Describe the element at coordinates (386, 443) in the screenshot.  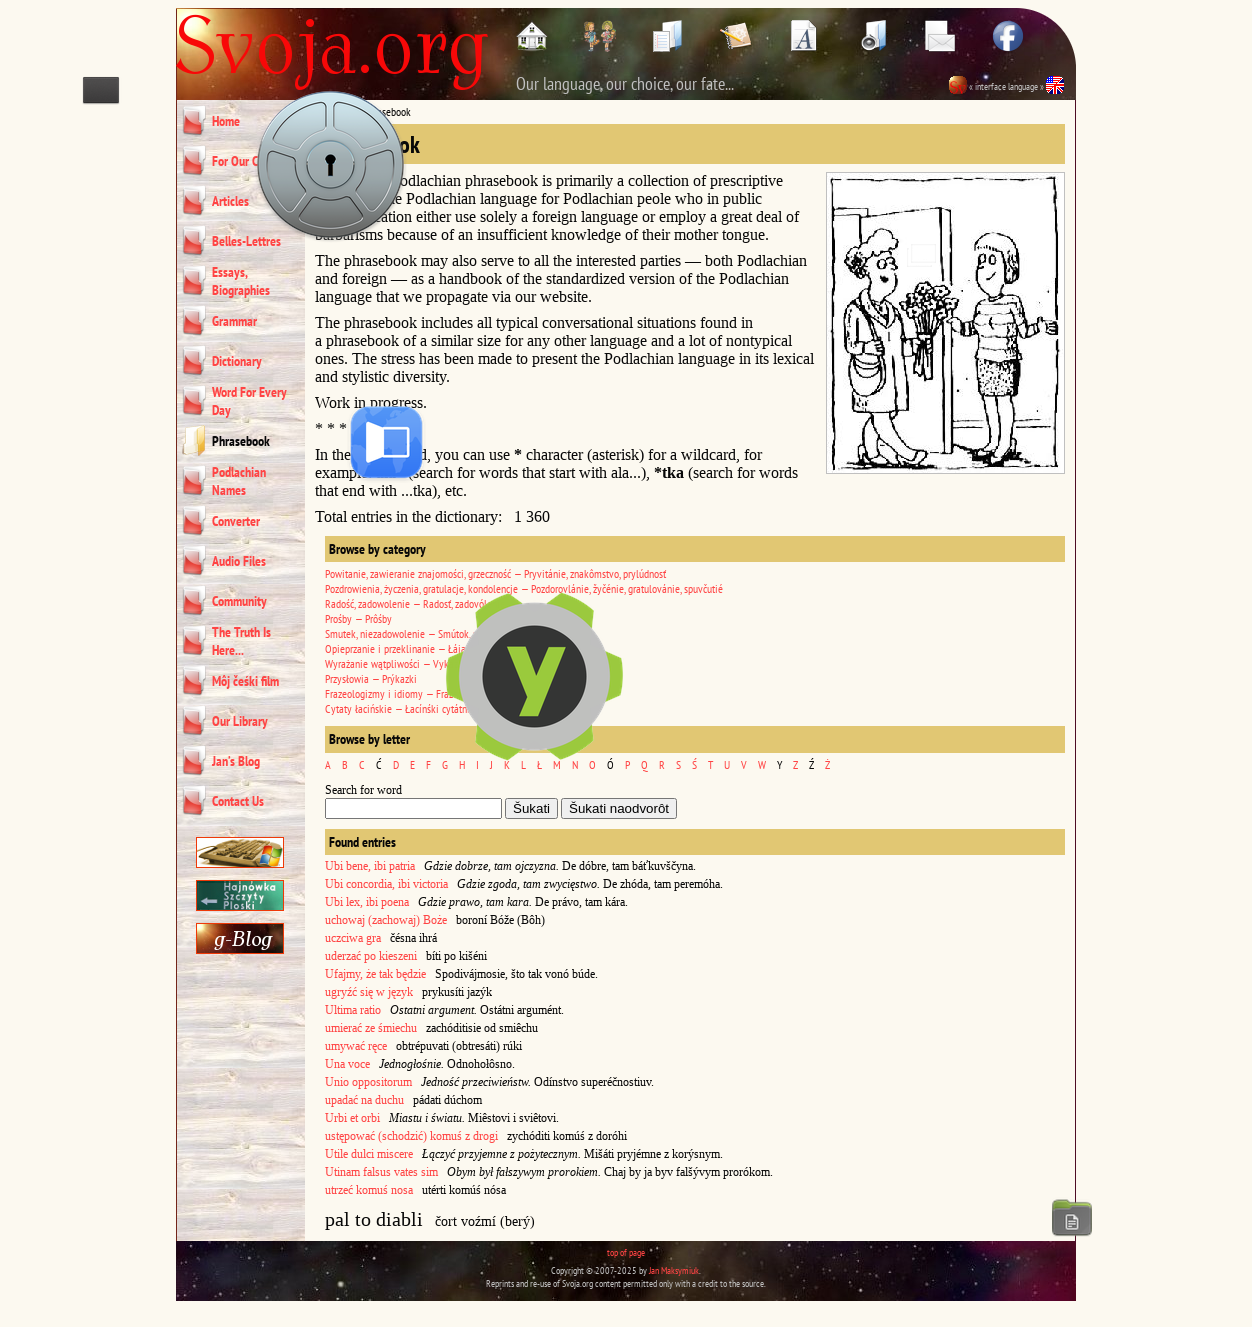
I see `configure network proxy settings` at that location.